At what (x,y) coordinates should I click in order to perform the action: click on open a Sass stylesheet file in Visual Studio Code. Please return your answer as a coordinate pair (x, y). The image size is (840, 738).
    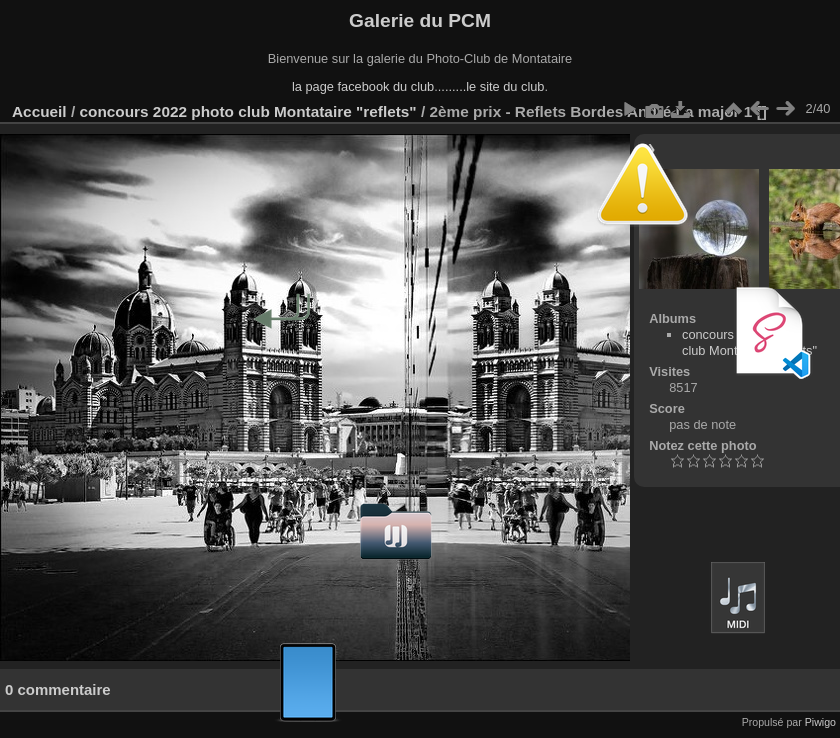
    Looking at the image, I should click on (769, 332).